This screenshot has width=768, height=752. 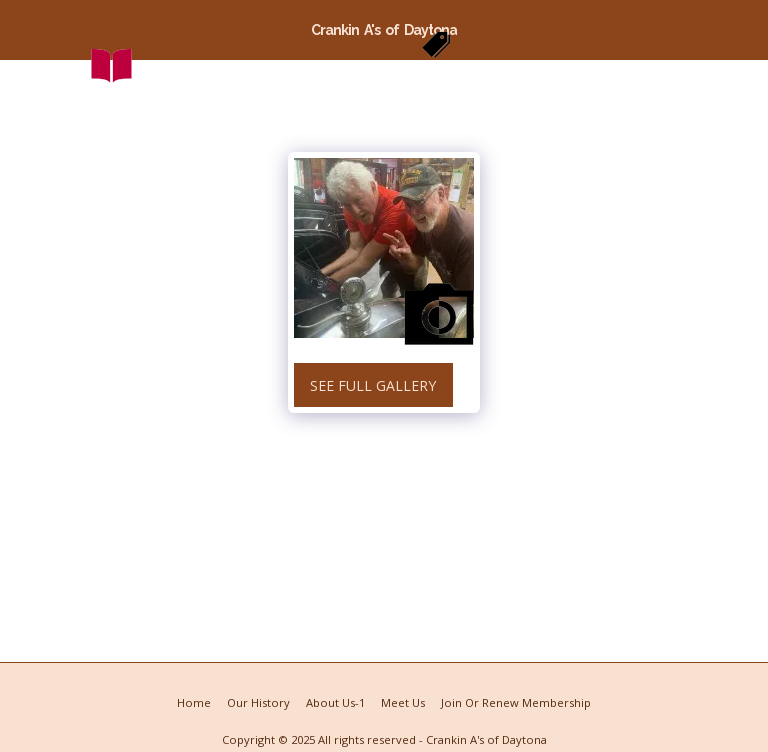 I want to click on open your library or reading list, so click(x=111, y=66).